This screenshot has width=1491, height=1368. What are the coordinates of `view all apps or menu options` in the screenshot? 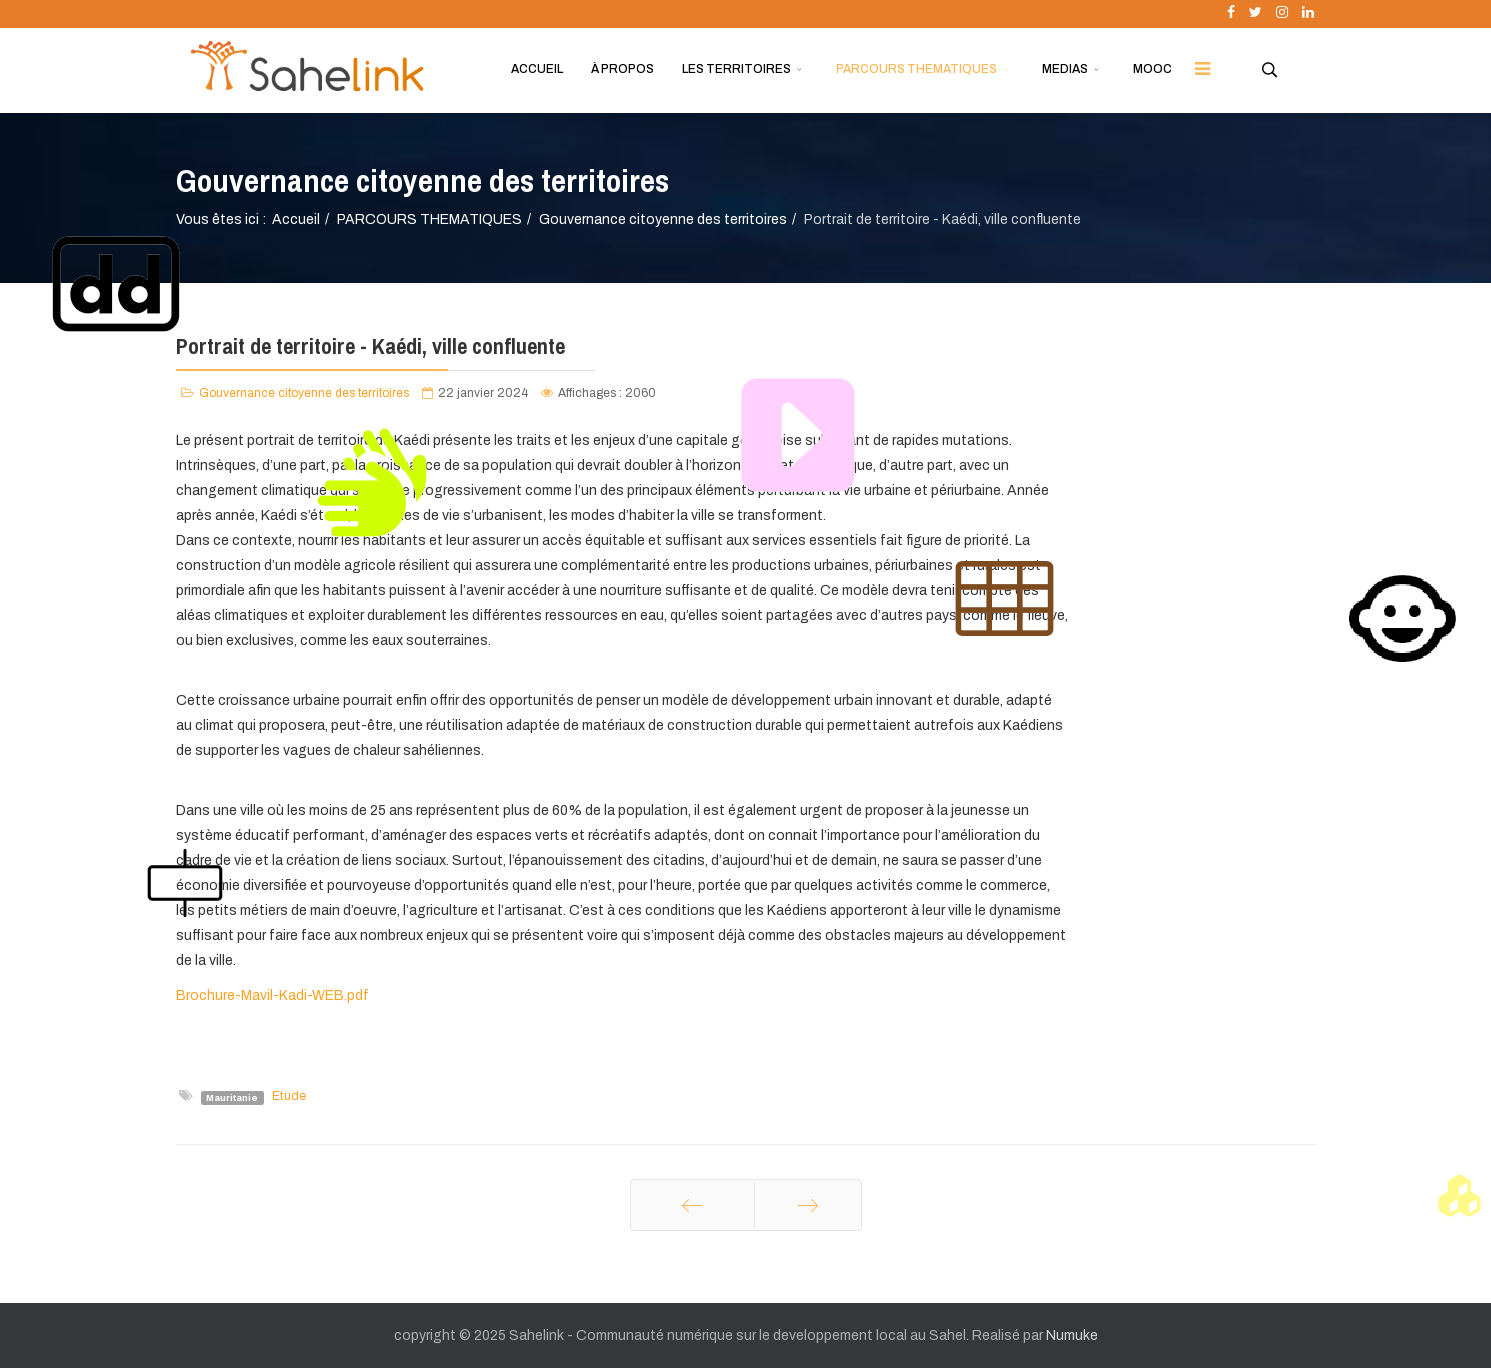 It's located at (1004, 598).